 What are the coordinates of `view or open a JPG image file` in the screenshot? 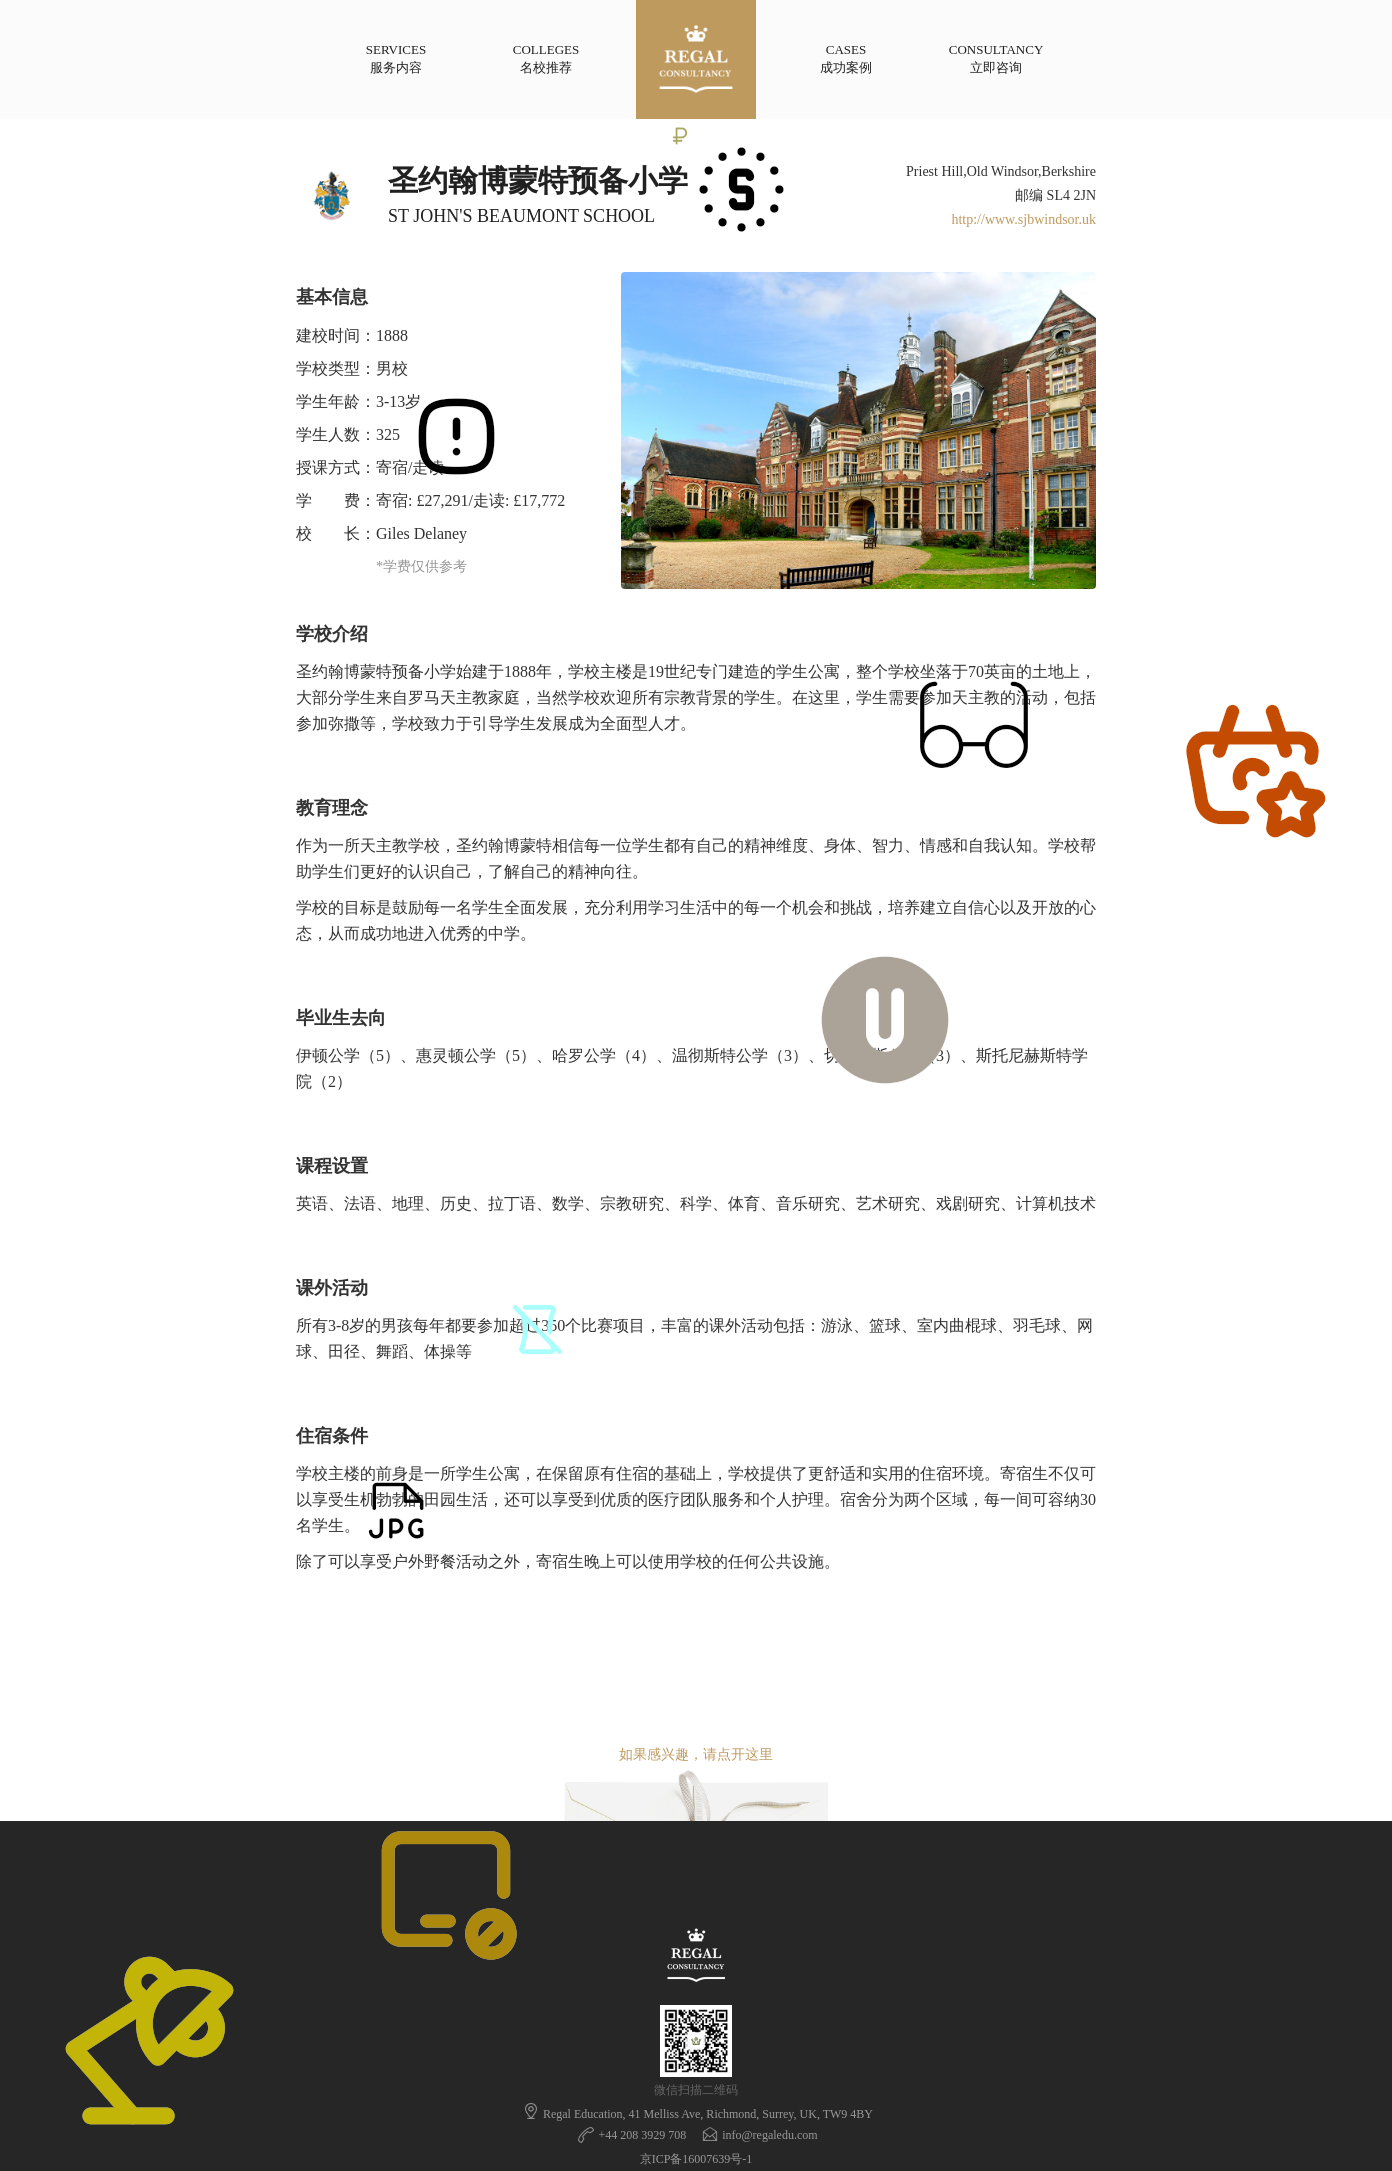 It's located at (398, 1513).